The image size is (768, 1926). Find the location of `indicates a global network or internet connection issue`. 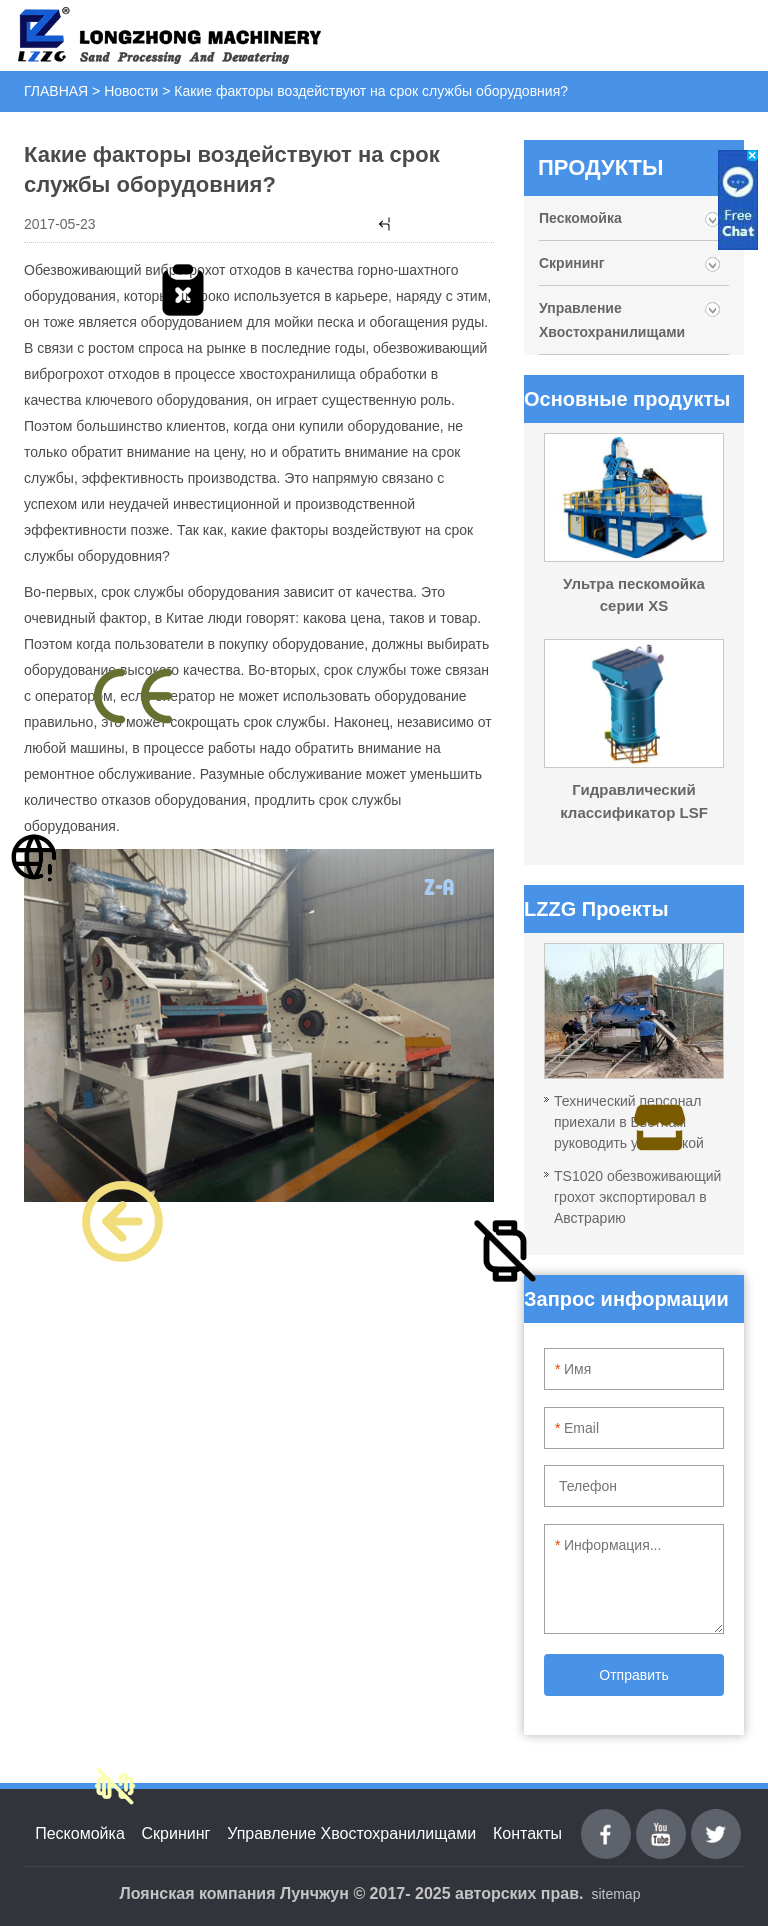

indicates a global network or internet connection issue is located at coordinates (34, 857).